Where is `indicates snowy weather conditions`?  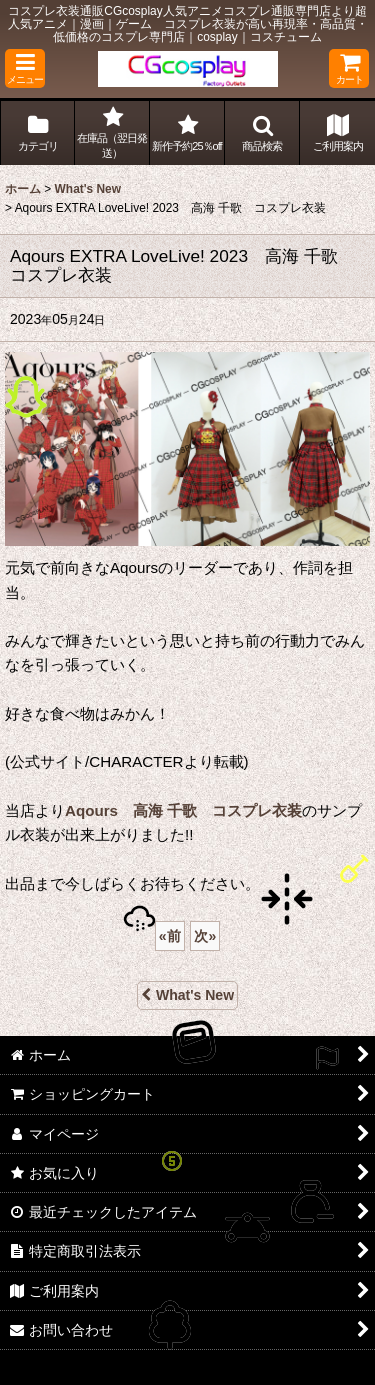
indicates snowy weather conditions is located at coordinates (139, 917).